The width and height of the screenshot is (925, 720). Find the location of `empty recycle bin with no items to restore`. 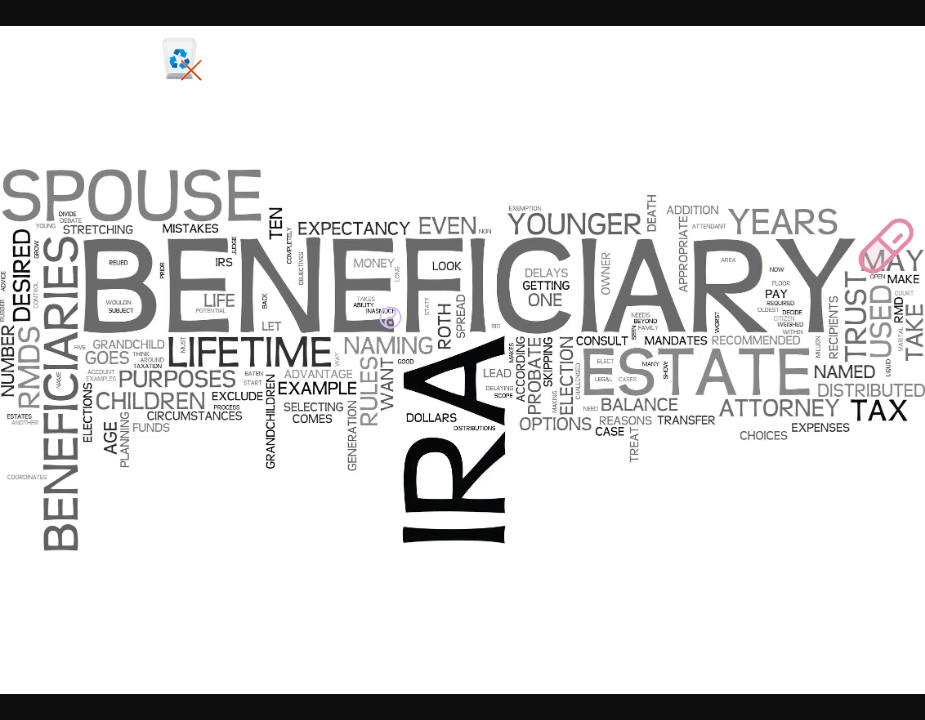

empty recycle bin with no items to restore is located at coordinates (179, 58).